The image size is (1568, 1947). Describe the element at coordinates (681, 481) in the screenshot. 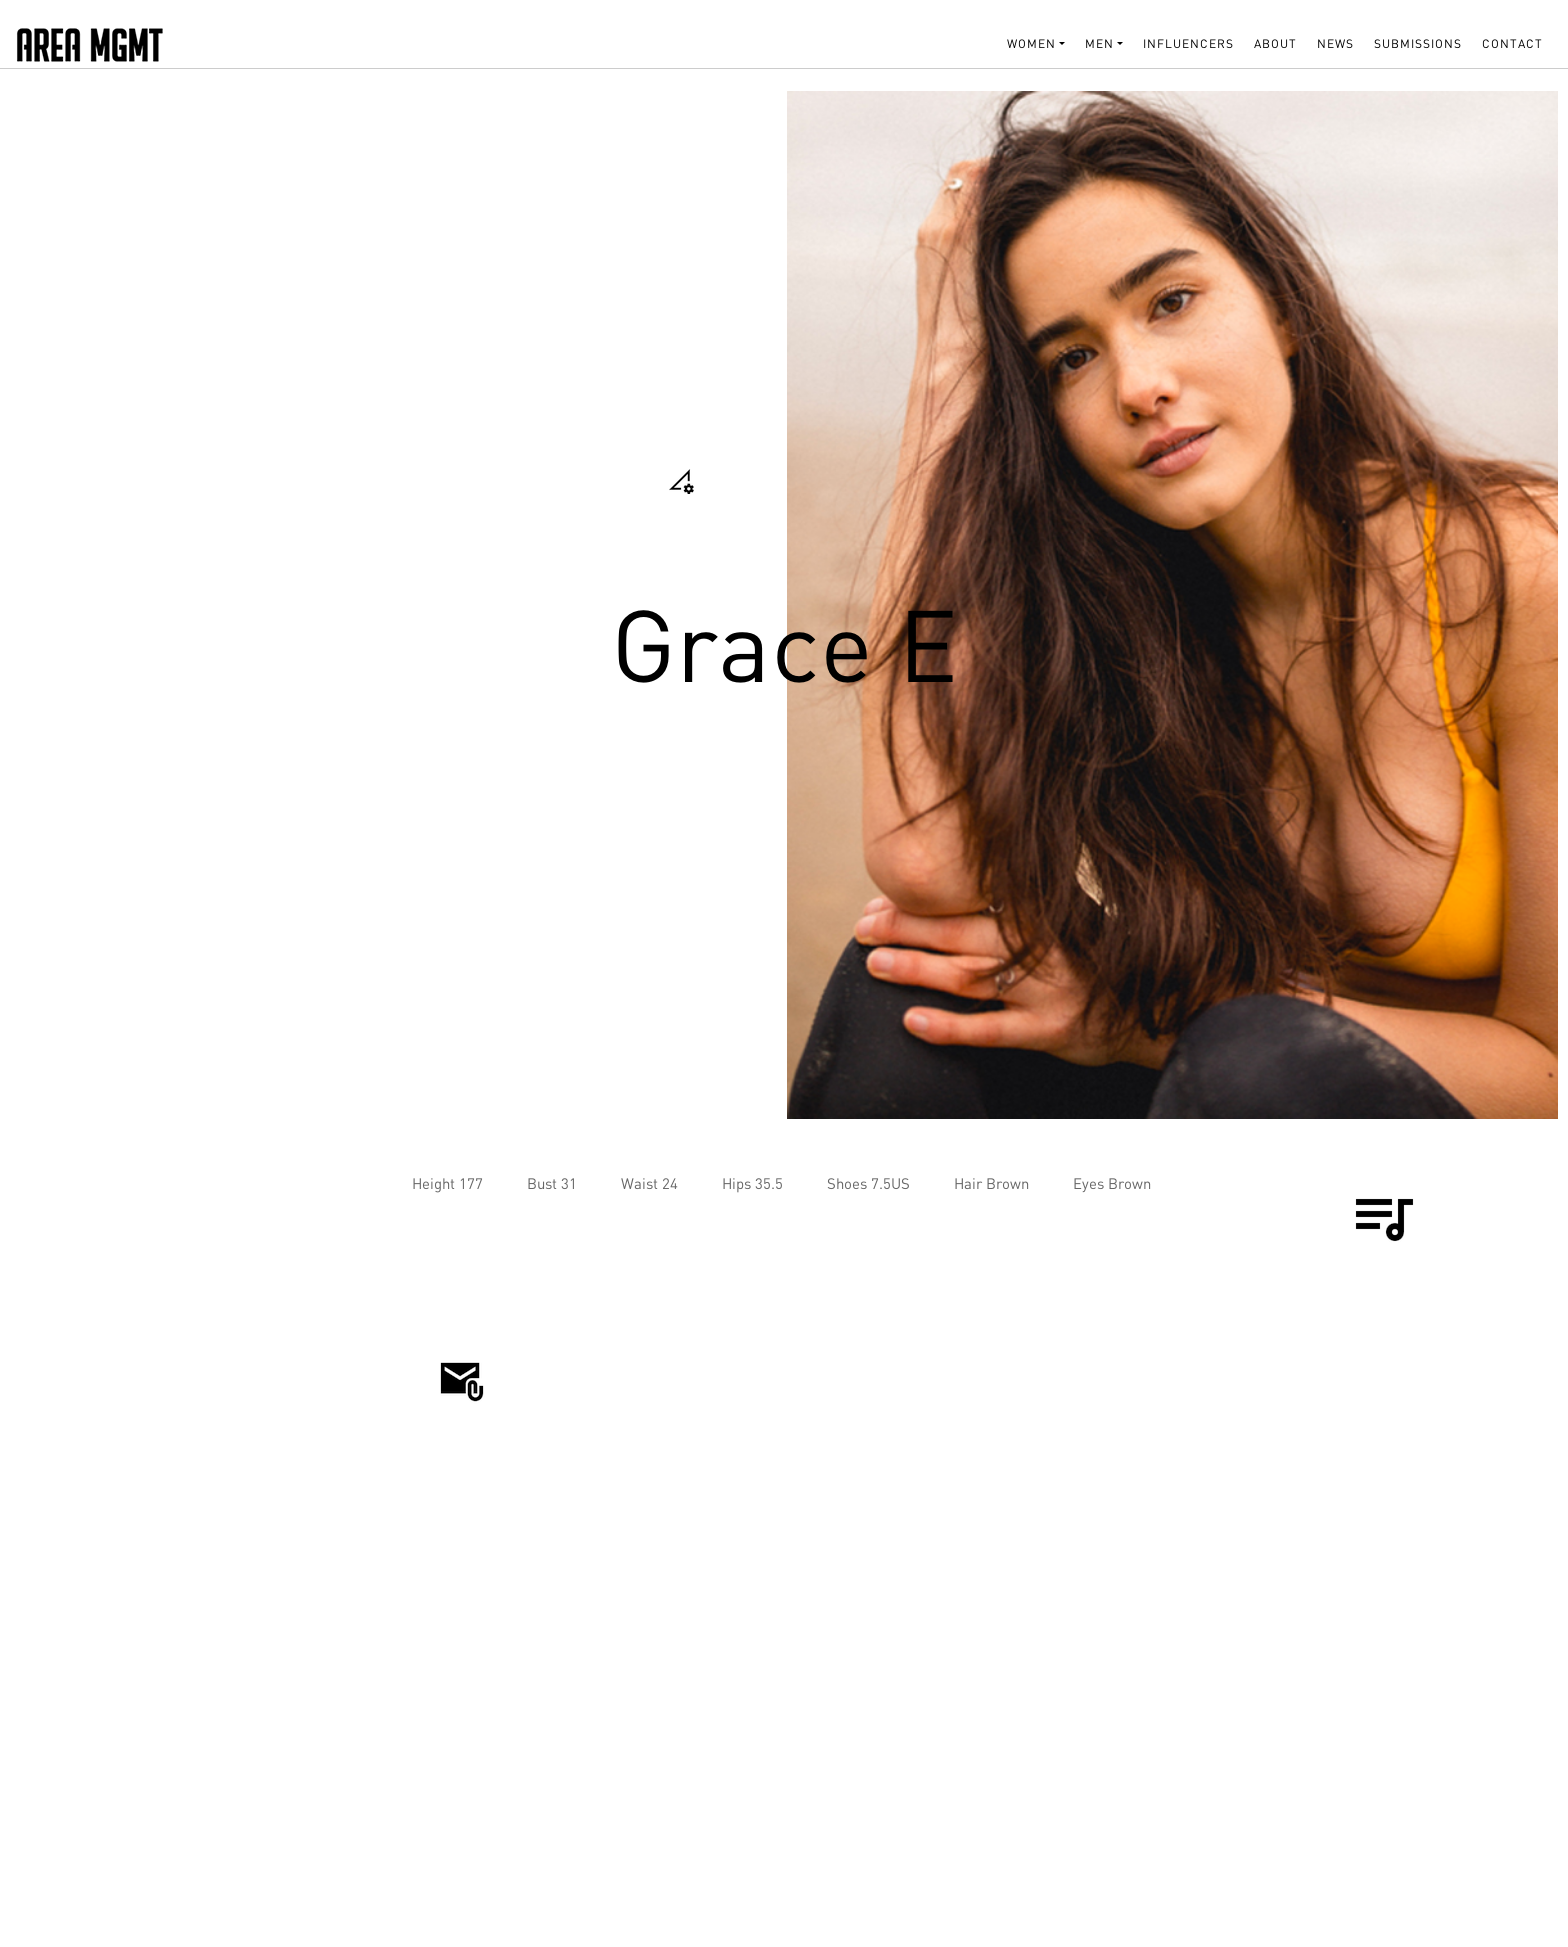

I see `configure data connection settings` at that location.